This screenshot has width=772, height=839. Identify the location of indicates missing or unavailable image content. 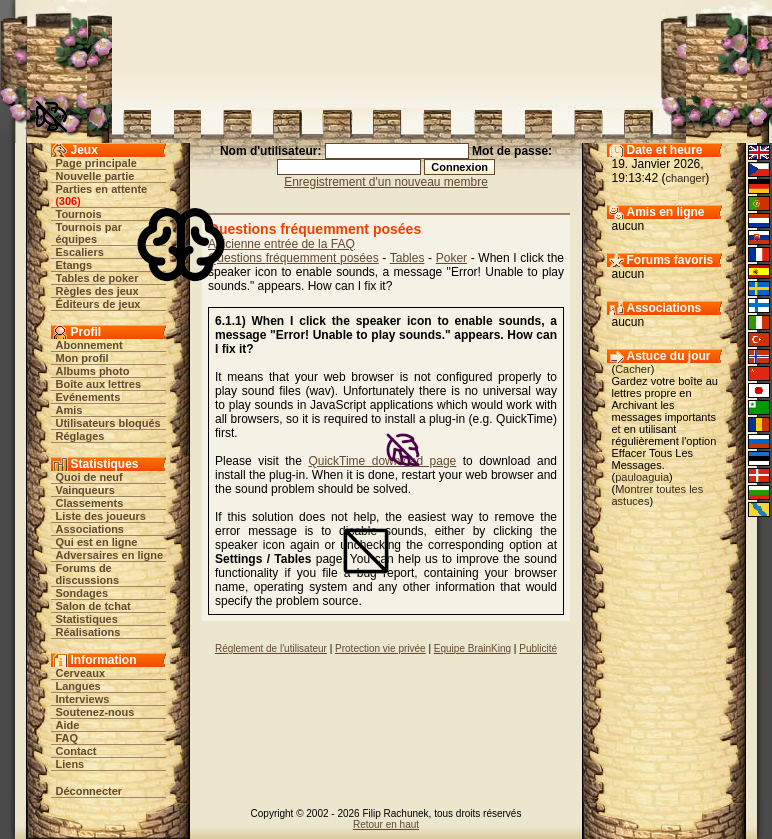
(366, 551).